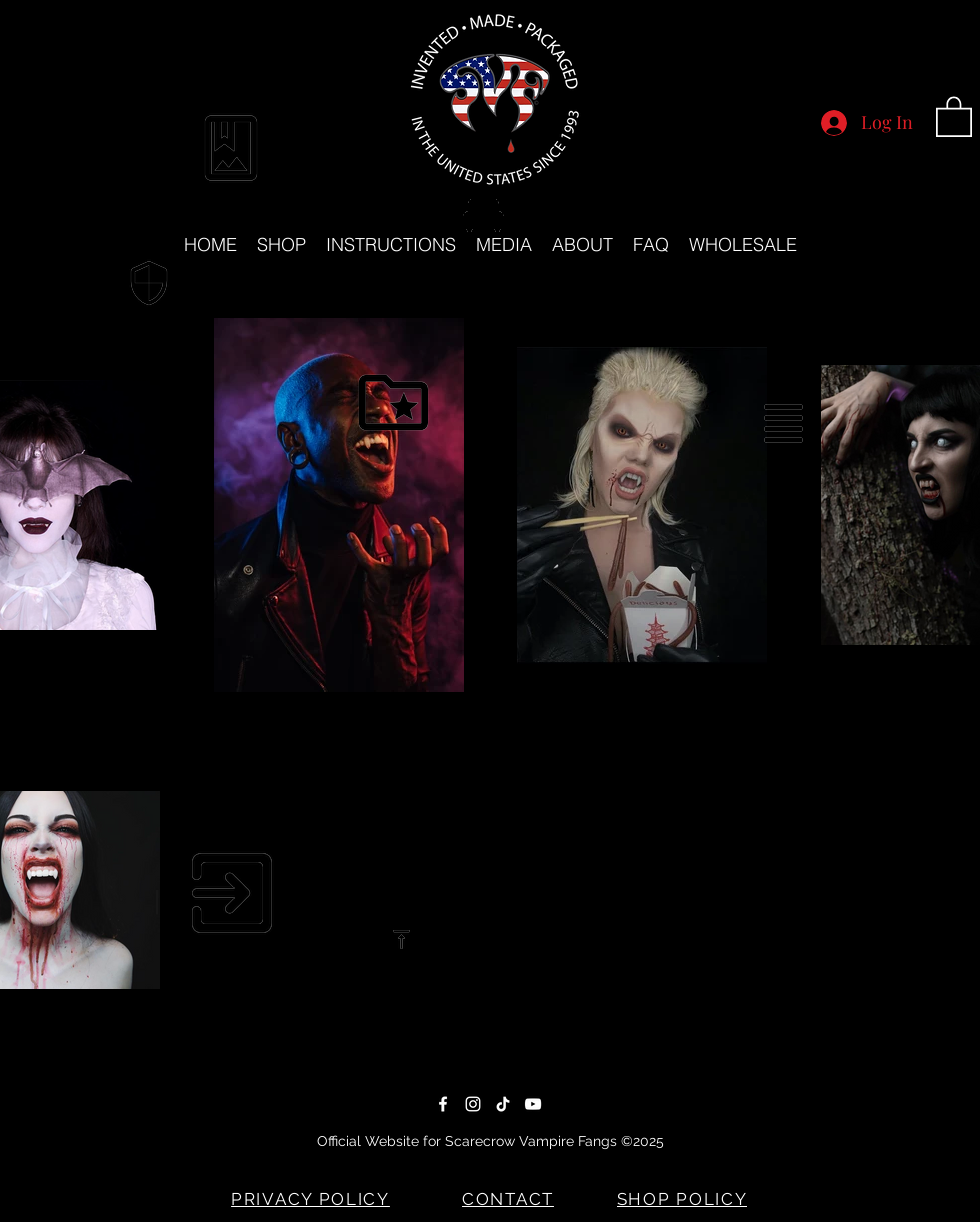 The width and height of the screenshot is (980, 1222). Describe the element at coordinates (401, 939) in the screenshot. I see `align content to the top` at that location.